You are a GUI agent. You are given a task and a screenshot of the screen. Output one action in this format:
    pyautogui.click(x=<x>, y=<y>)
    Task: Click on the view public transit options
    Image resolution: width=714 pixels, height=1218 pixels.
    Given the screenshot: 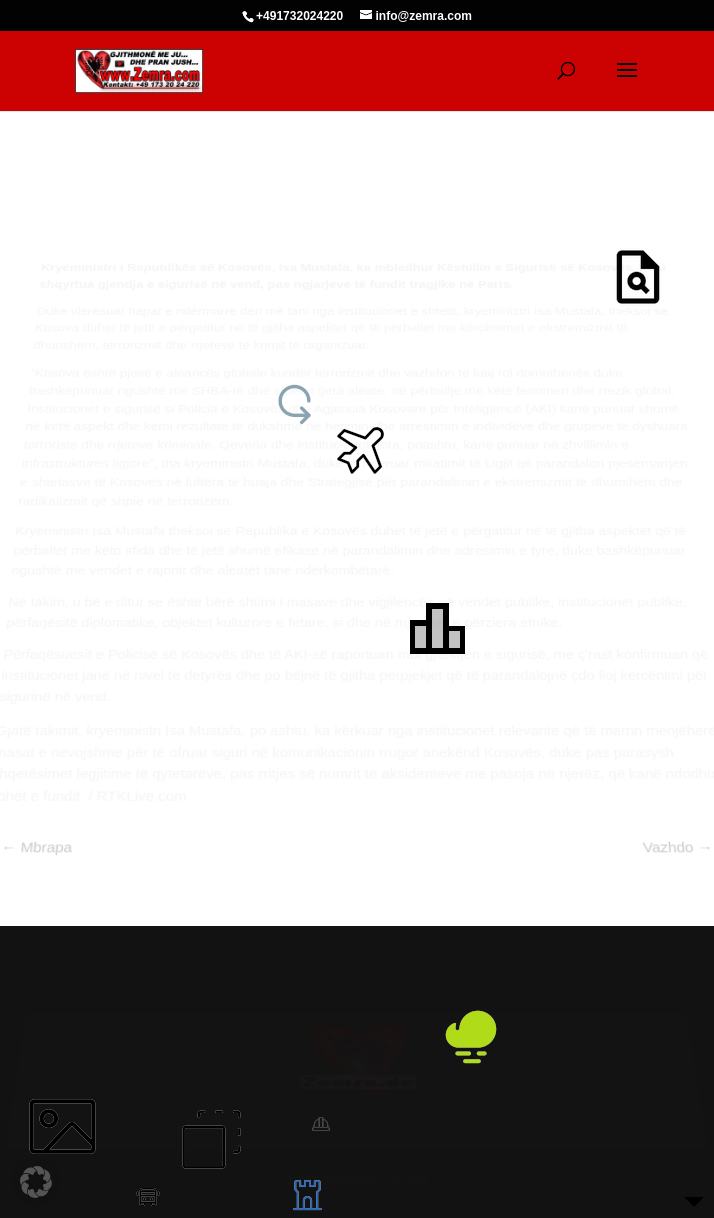 What is the action you would take?
    pyautogui.click(x=148, y=1197)
    